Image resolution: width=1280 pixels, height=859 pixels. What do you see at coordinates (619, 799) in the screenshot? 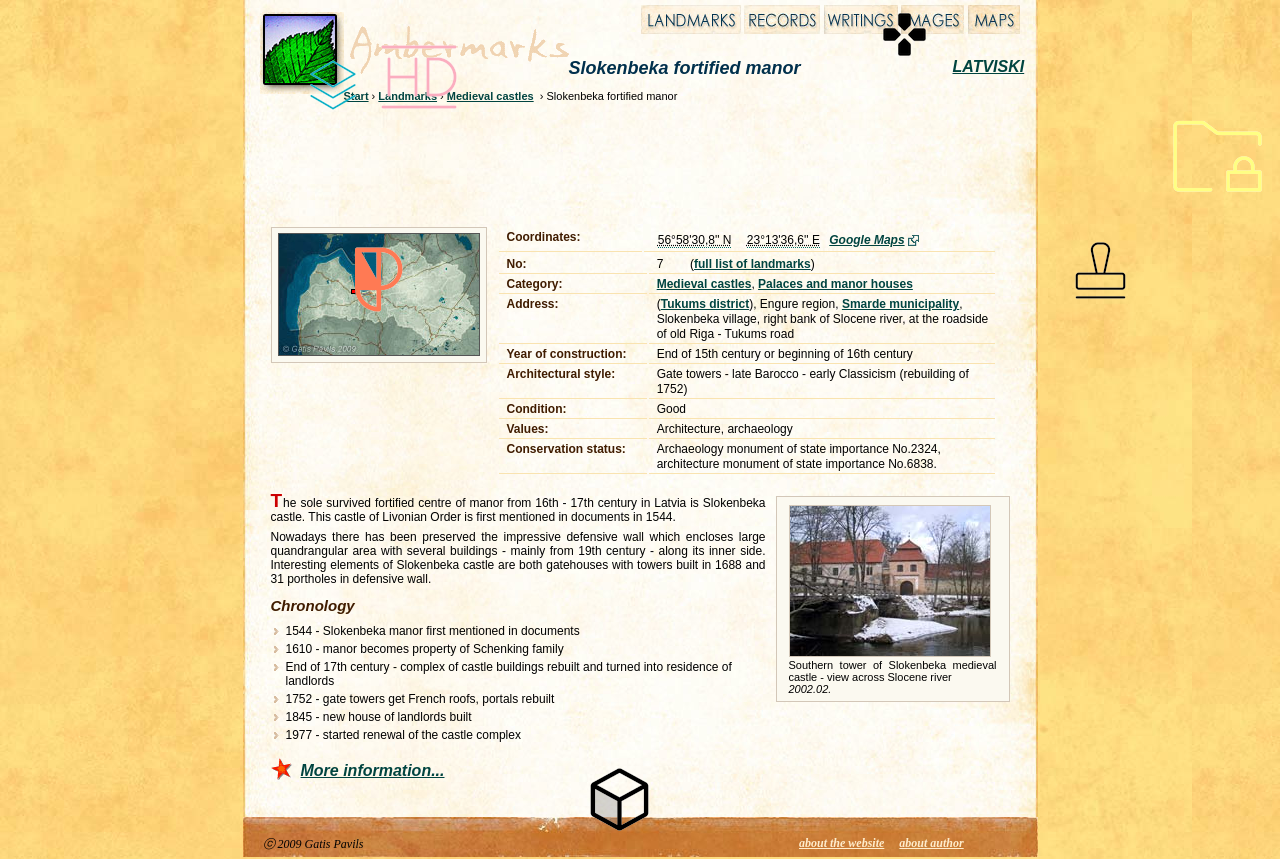
I see `view 3D model or object` at bounding box center [619, 799].